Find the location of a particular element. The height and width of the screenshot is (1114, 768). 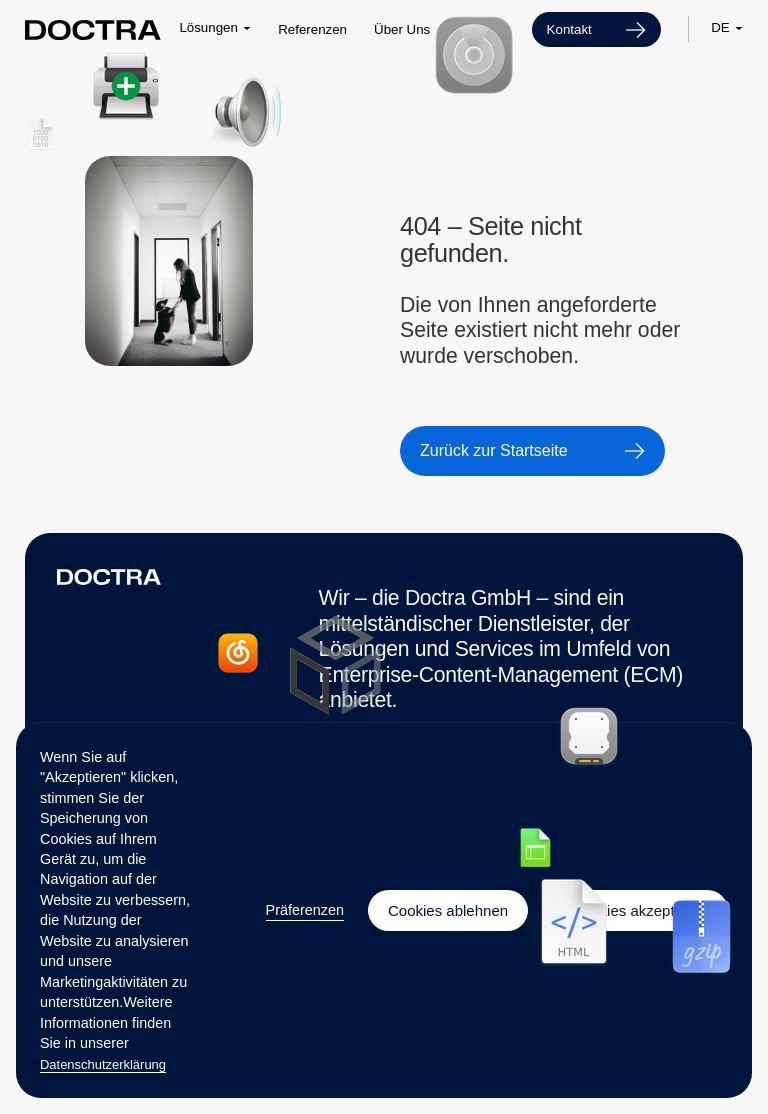

open netease cloud music app is located at coordinates (238, 653).